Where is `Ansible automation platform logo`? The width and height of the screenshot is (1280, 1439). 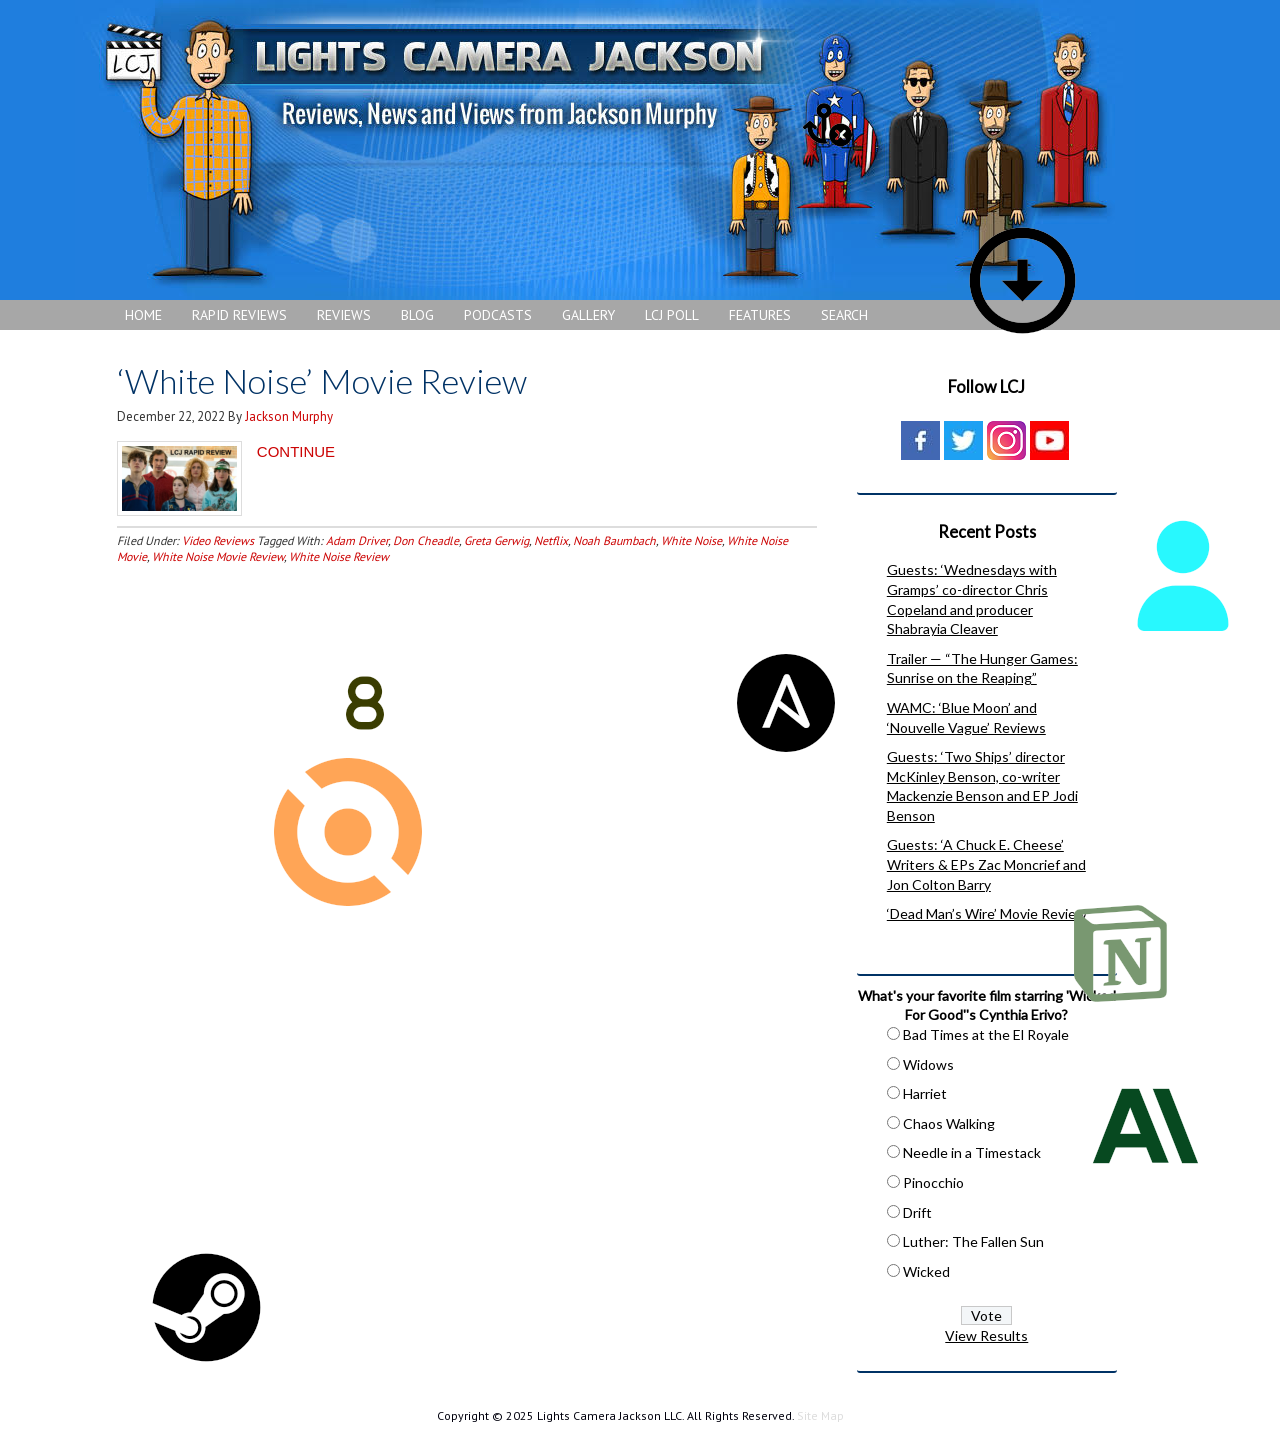
Ansible automation platform logo is located at coordinates (786, 703).